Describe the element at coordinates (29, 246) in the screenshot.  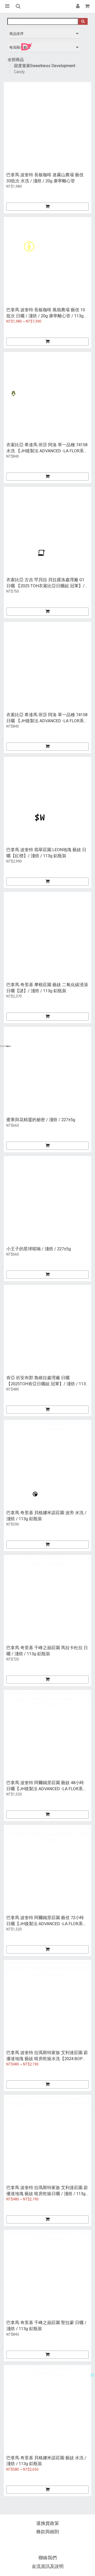
I see `indicates creative commons attribution required` at that location.